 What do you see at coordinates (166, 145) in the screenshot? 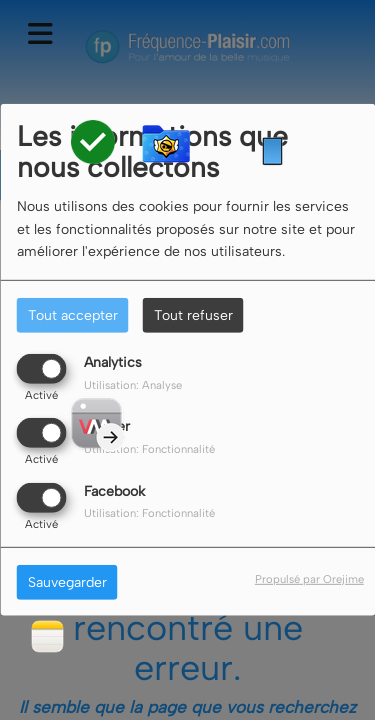
I see `open brawl stars game folder` at bounding box center [166, 145].